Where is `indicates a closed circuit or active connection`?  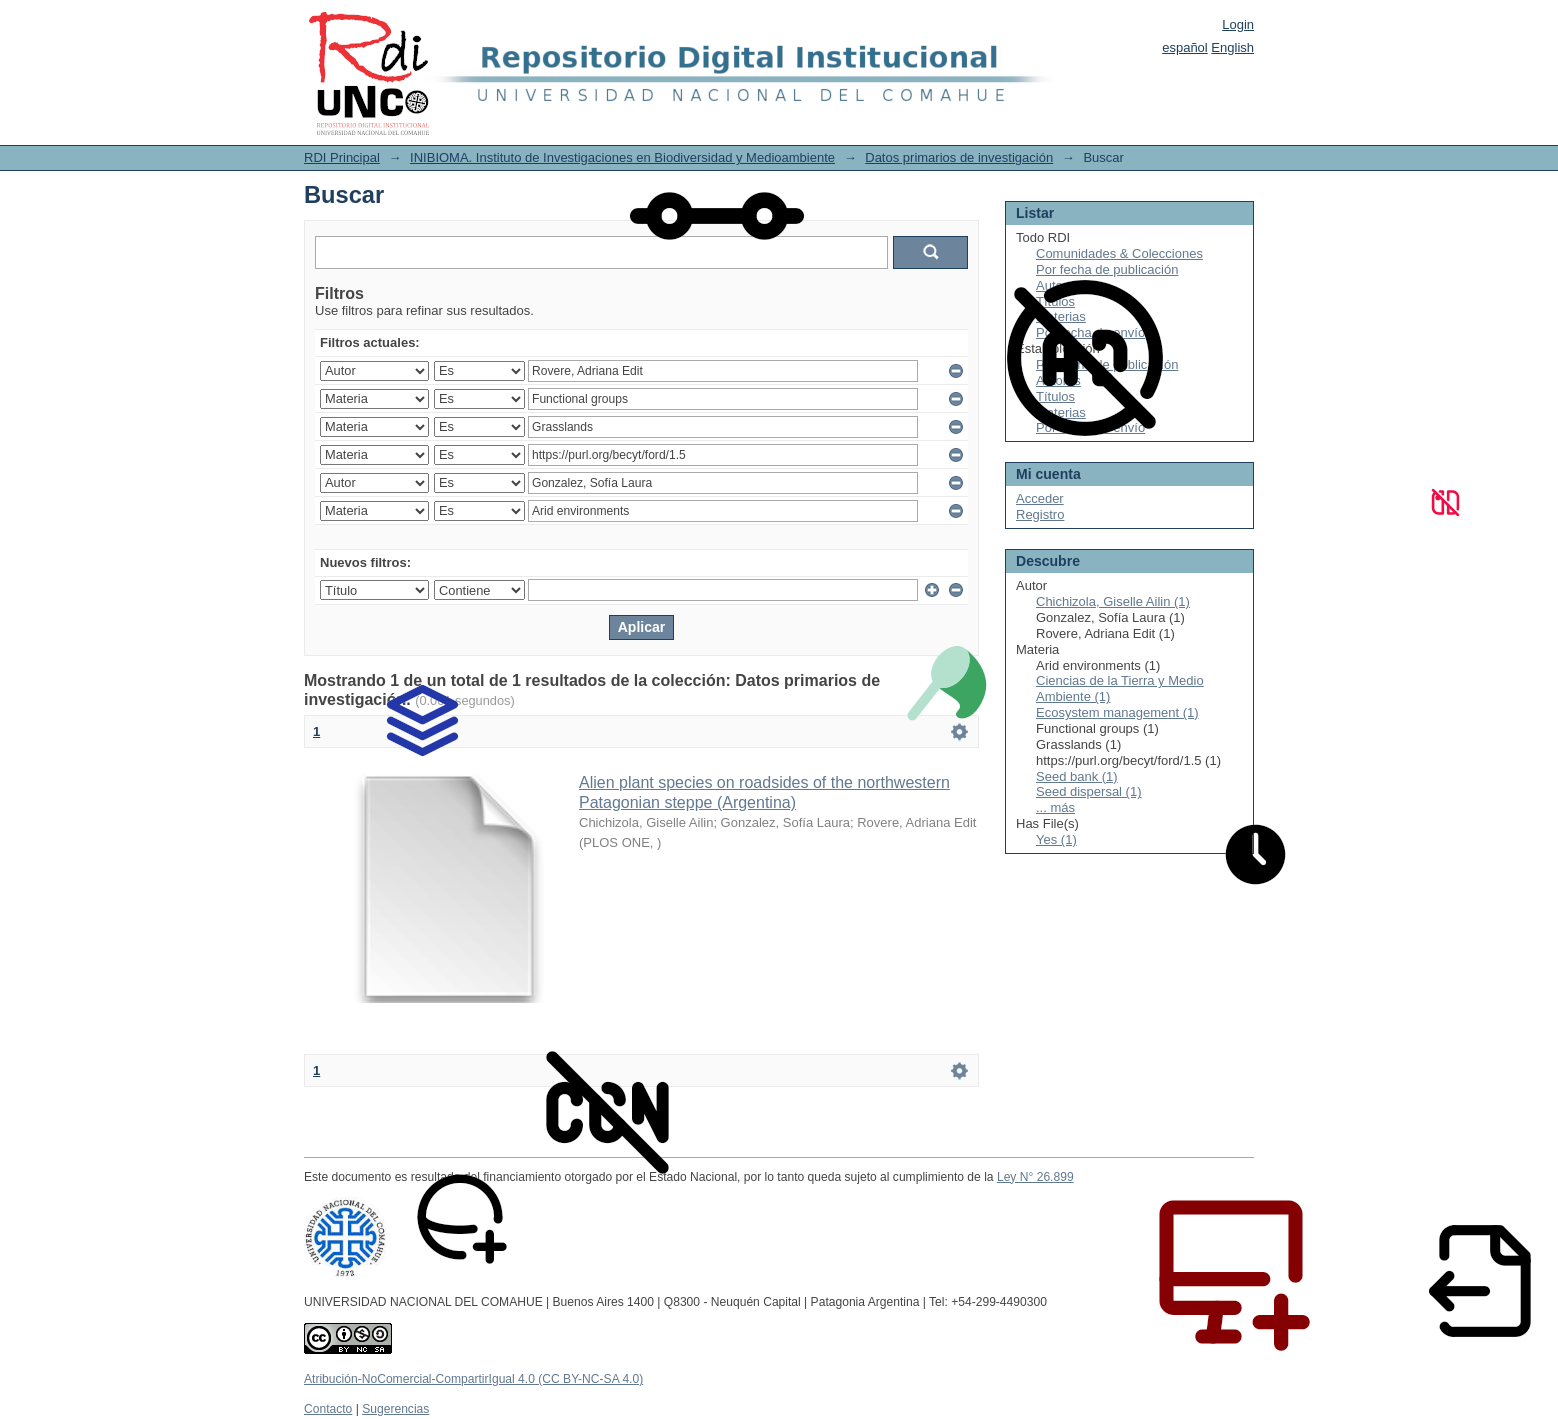
indicates a closed circuit or active connection is located at coordinates (717, 216).